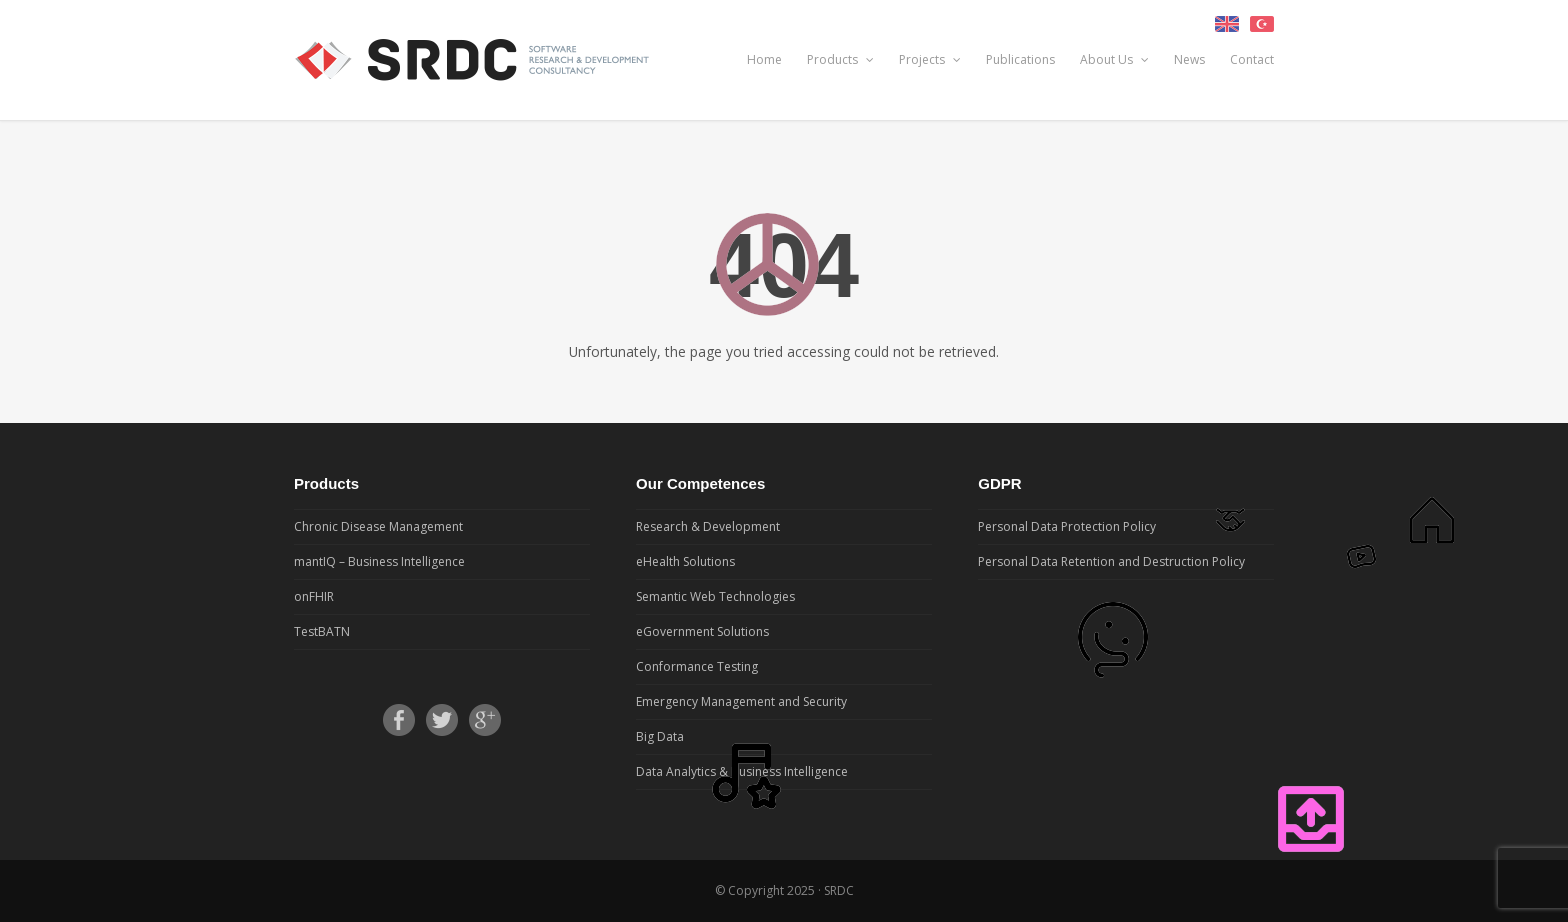 The width and height of the screenshot is (1568, 922). What do you see at coordinates (767, 264) in the screenshot?
I see `mercedes-benz brand logo` at bounding box center [767, 264].